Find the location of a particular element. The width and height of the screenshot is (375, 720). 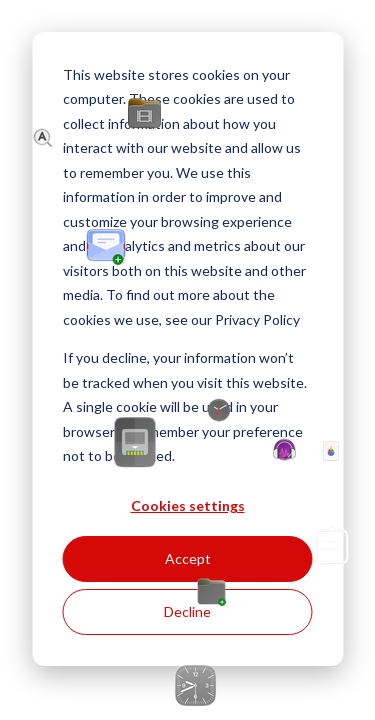

open the clocks app is located at coordinates (219, 410).